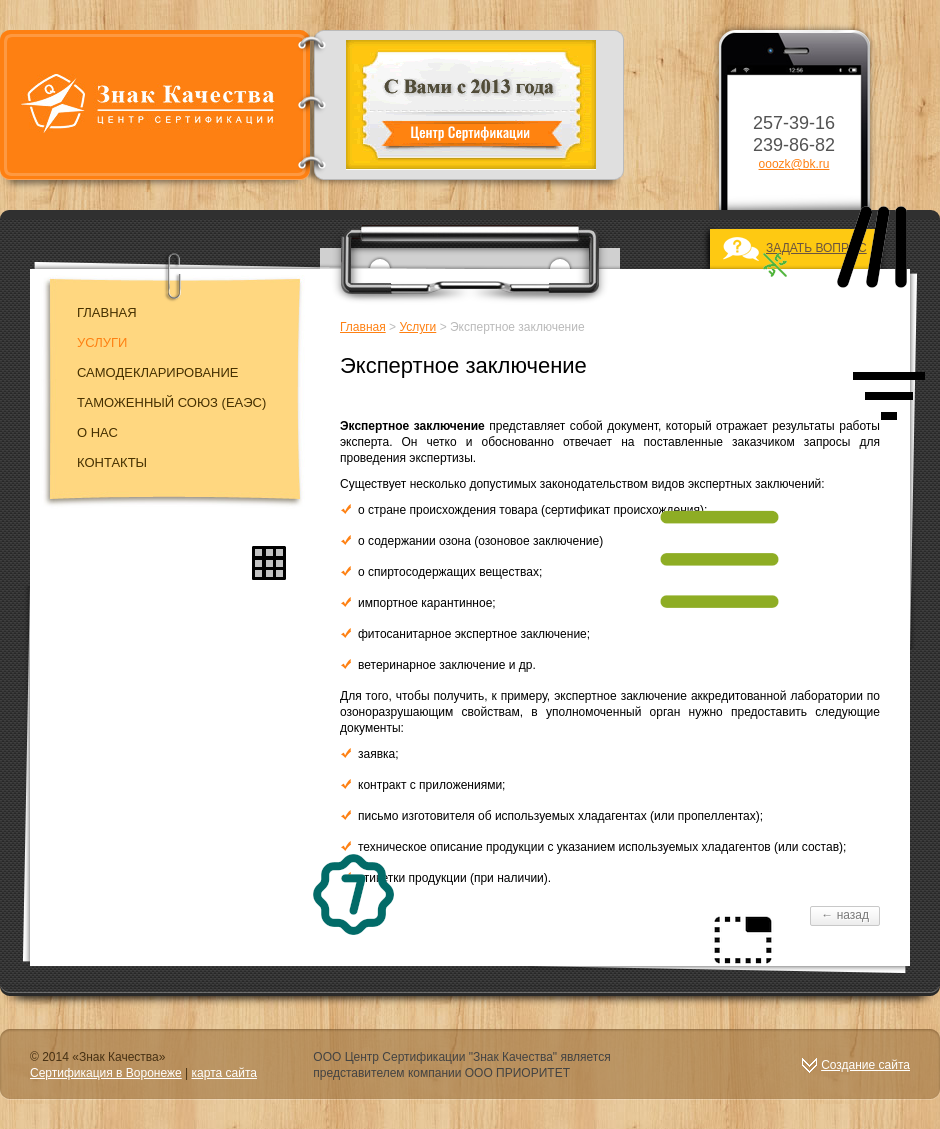 The image size is (940, 1129). Describe the element at coordinates (719, 561) in the screenshot. I see `open navigation menu` at that location.